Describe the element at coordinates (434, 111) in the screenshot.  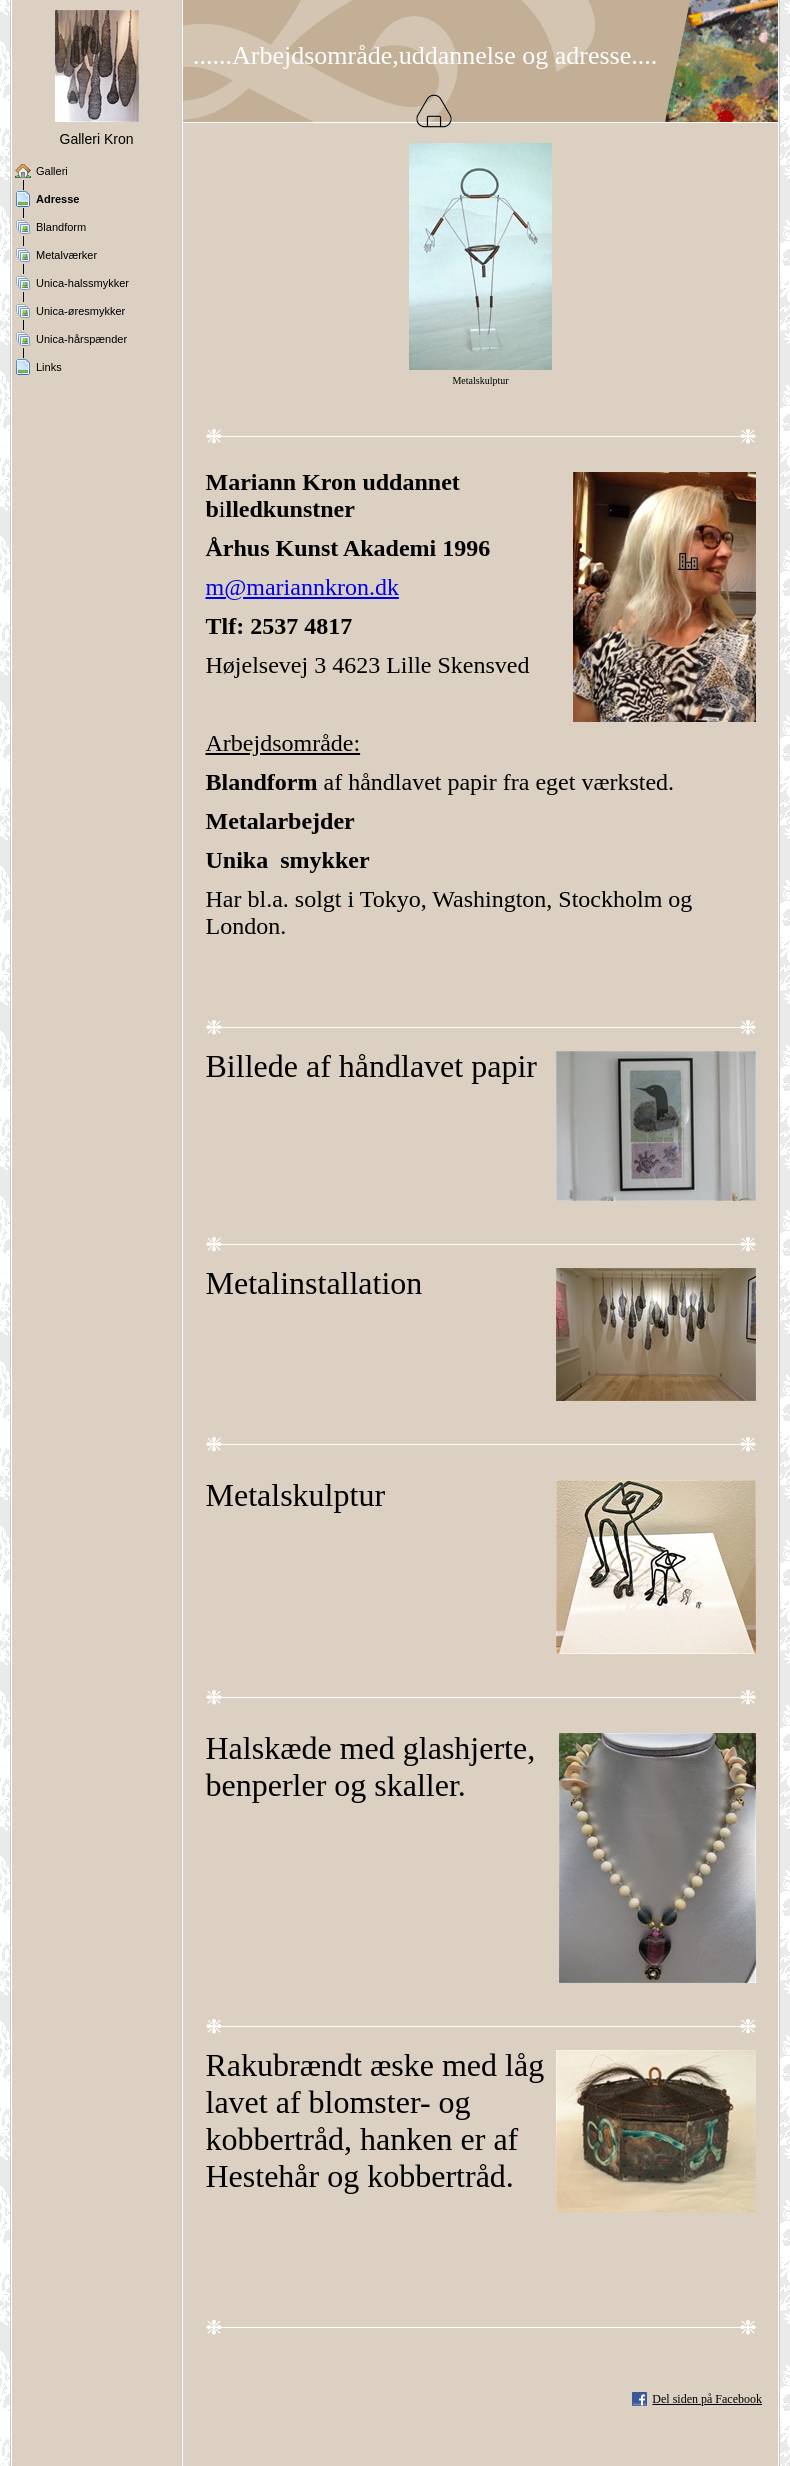
I see `browse Japanese food options` at that location.